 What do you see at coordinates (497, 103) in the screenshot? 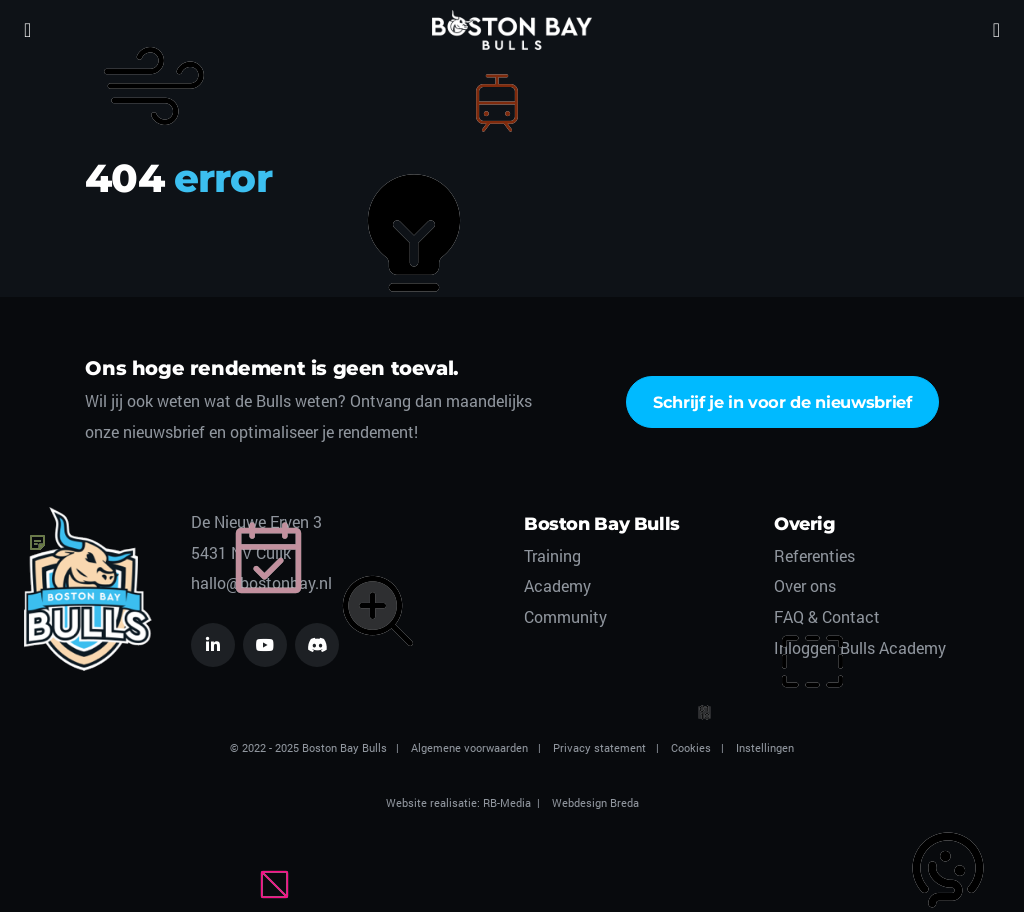
I see `access public transit or tram routes` at bounding box center [497, 103].